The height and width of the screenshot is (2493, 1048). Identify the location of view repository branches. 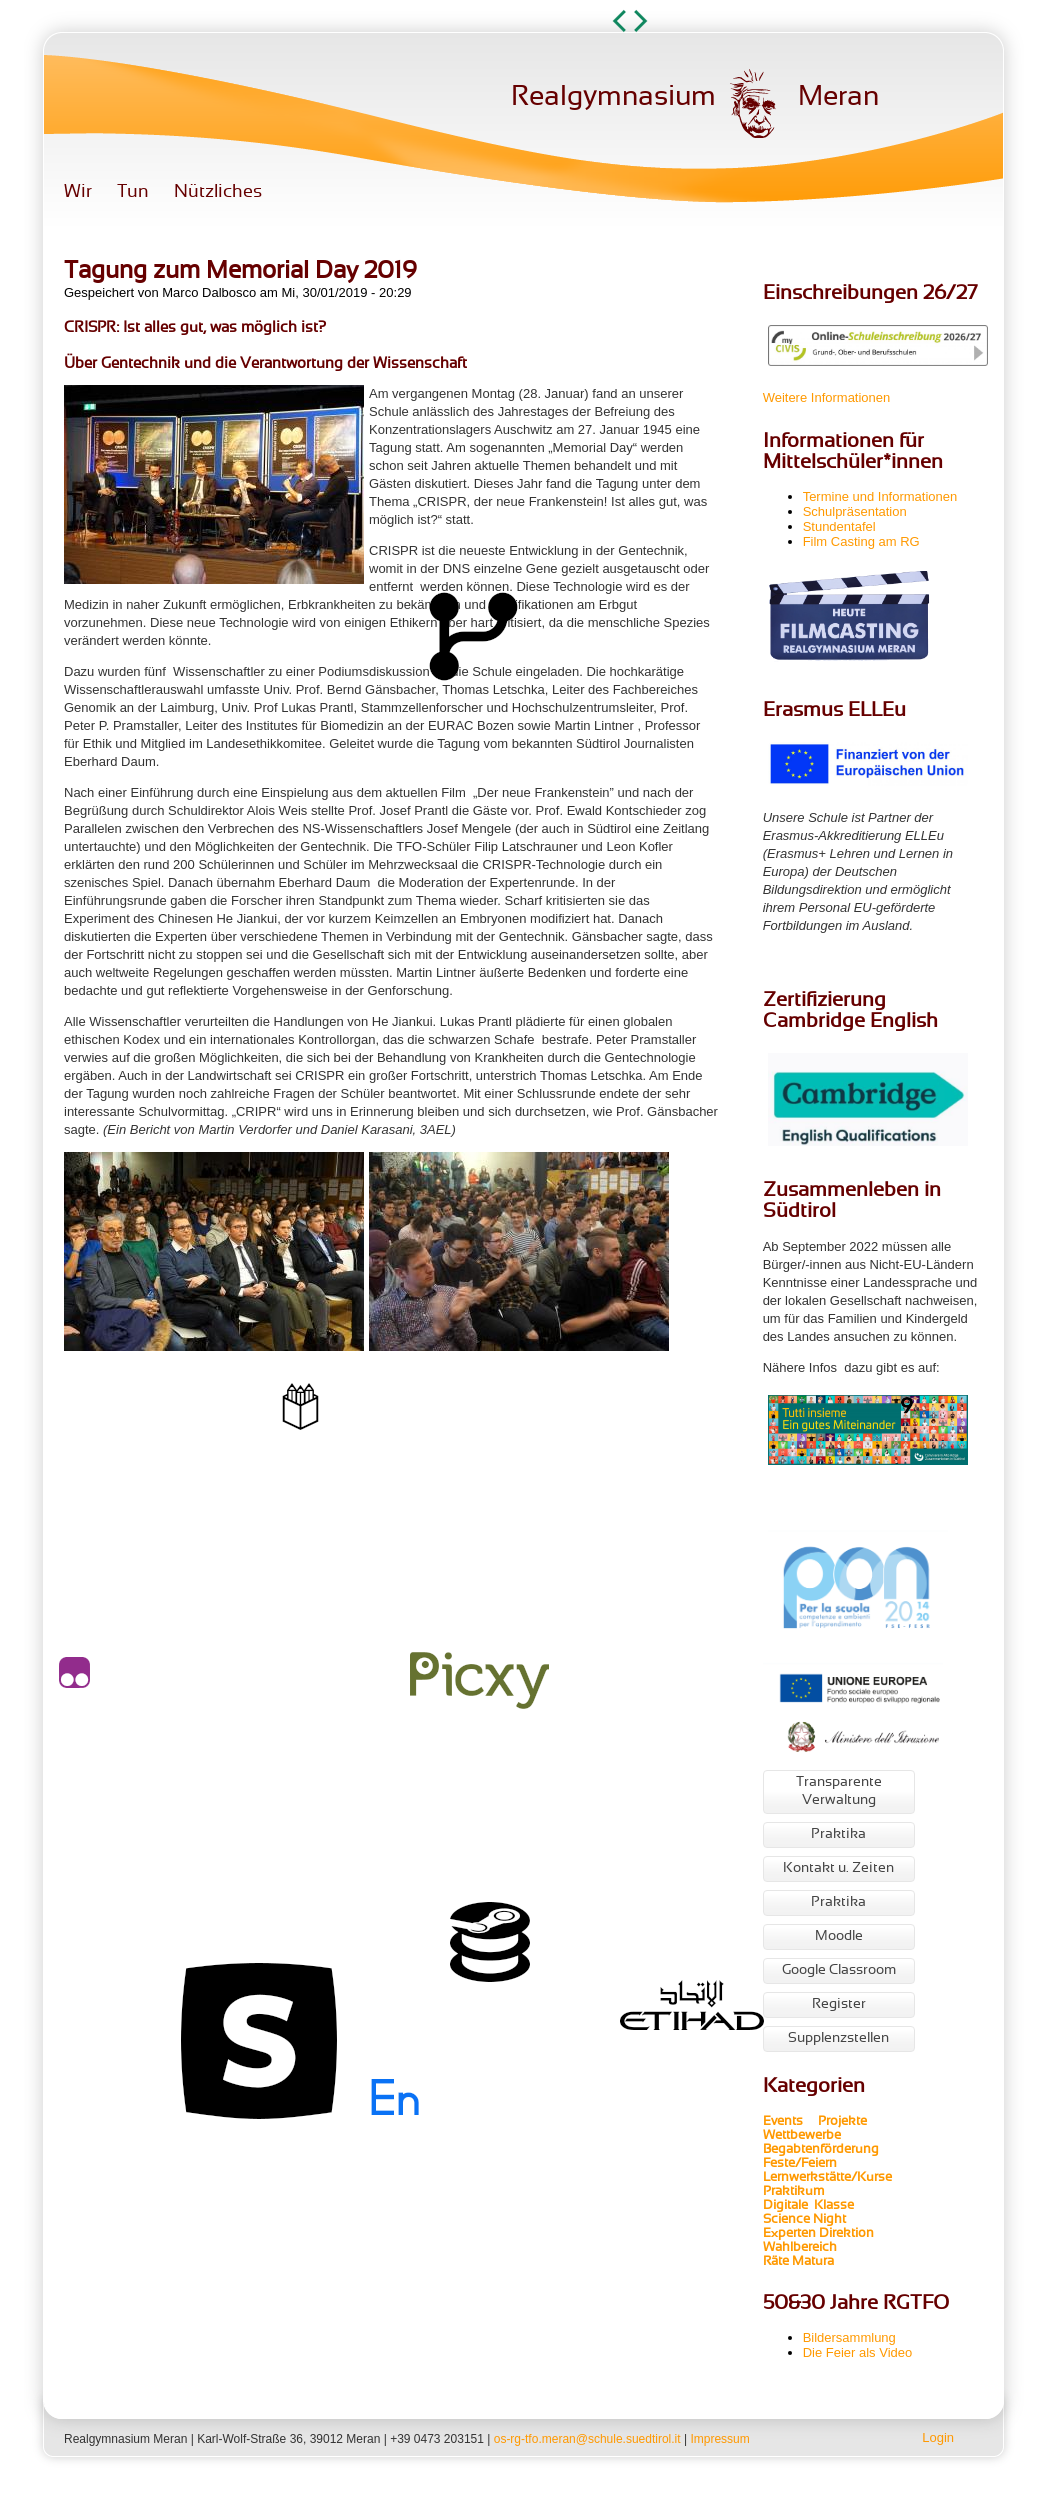
(473, 636).